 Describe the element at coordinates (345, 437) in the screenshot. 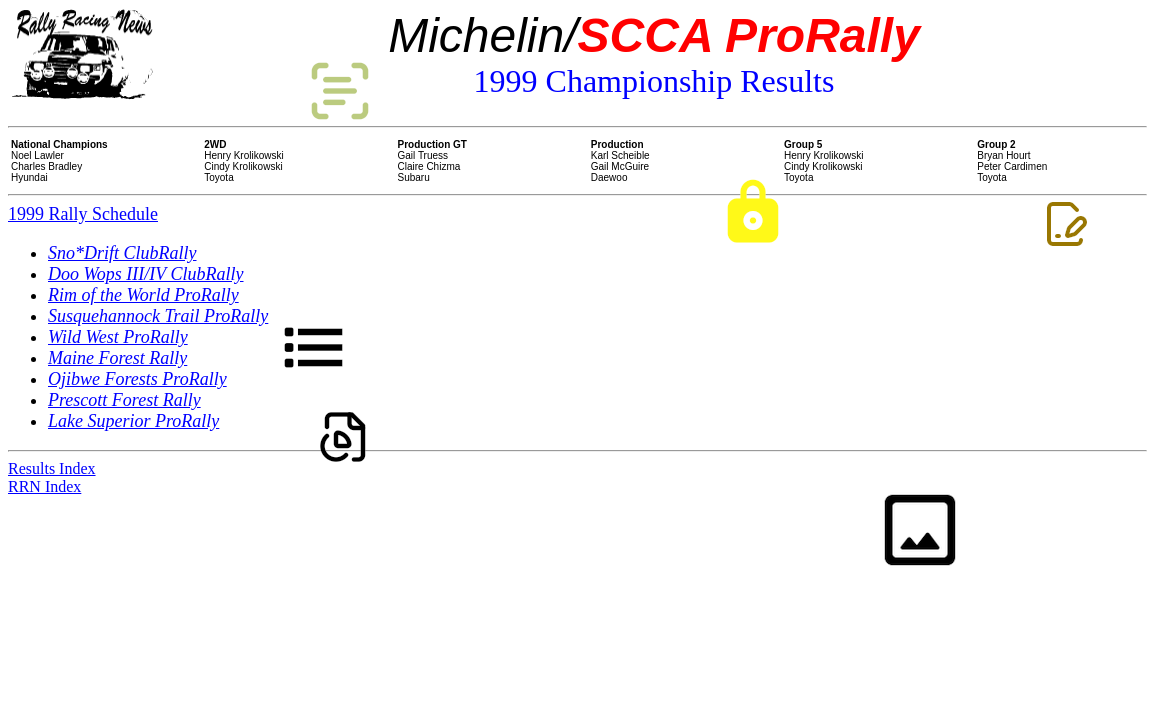

I see `view pie chart report` at that location.